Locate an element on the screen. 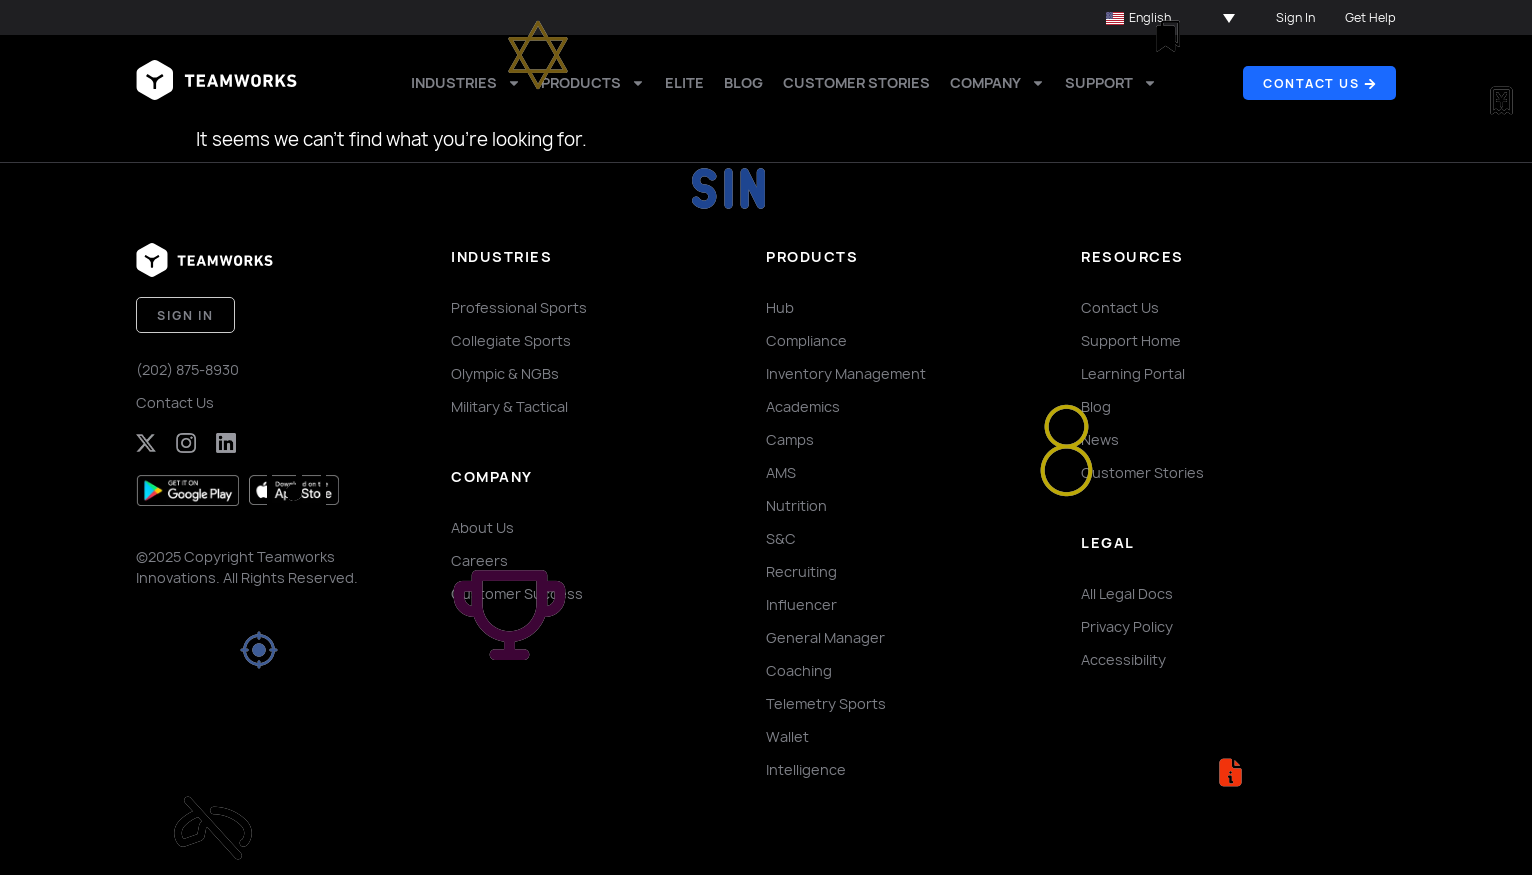 The image size is (1532, 875). center map on current location is located at coordinates (259, 650).